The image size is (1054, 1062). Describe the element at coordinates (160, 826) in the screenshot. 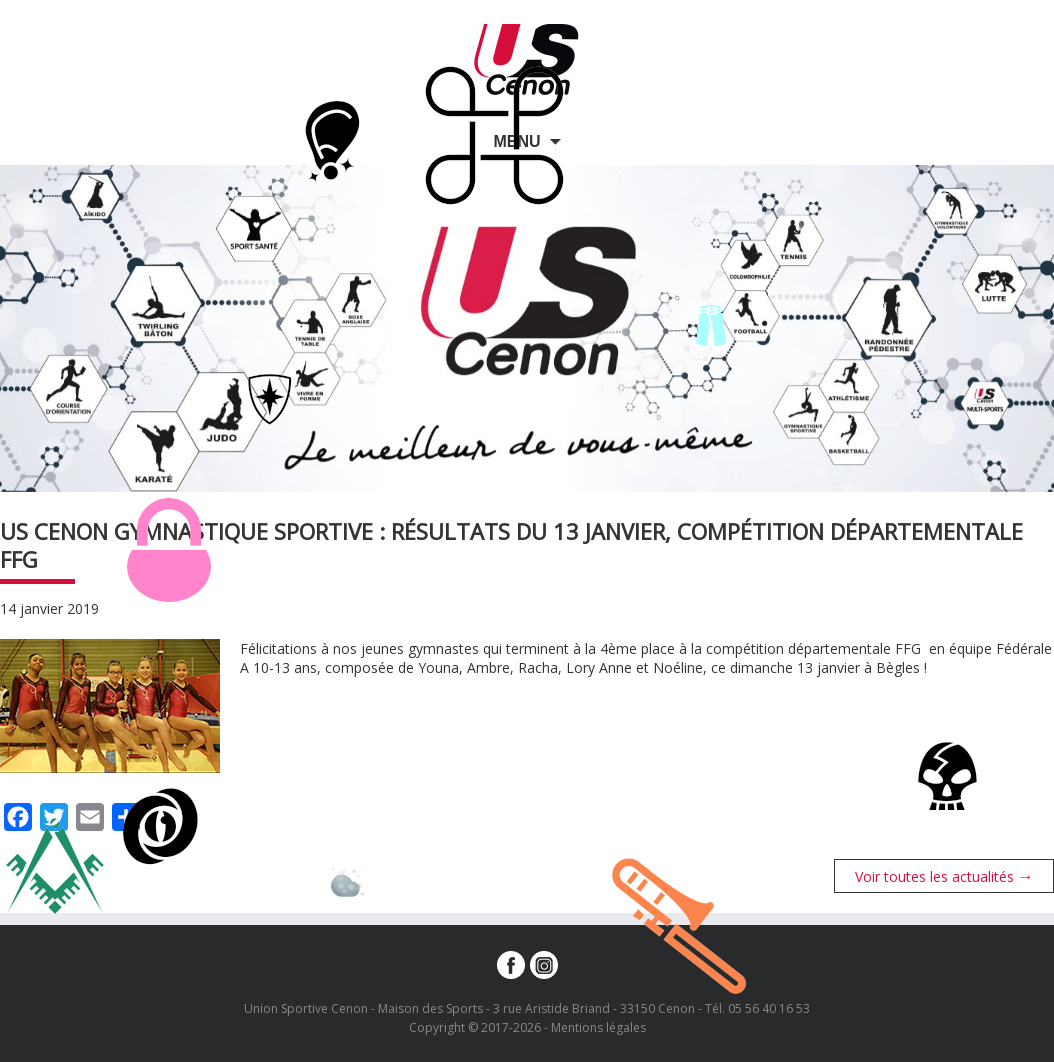

I see `indicates a surreal or dream-like game state` at that location.